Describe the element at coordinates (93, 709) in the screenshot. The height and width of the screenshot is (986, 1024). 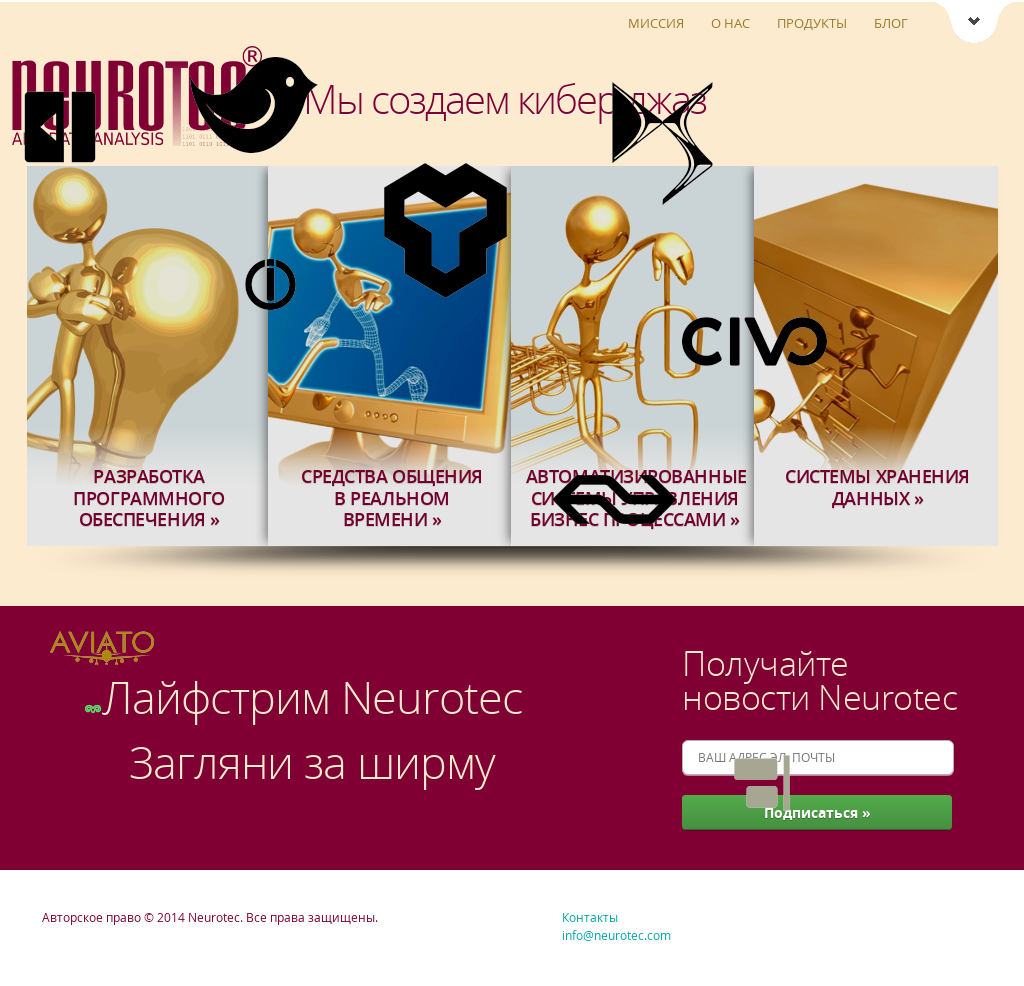
I see `koç holding company logo` at that location.